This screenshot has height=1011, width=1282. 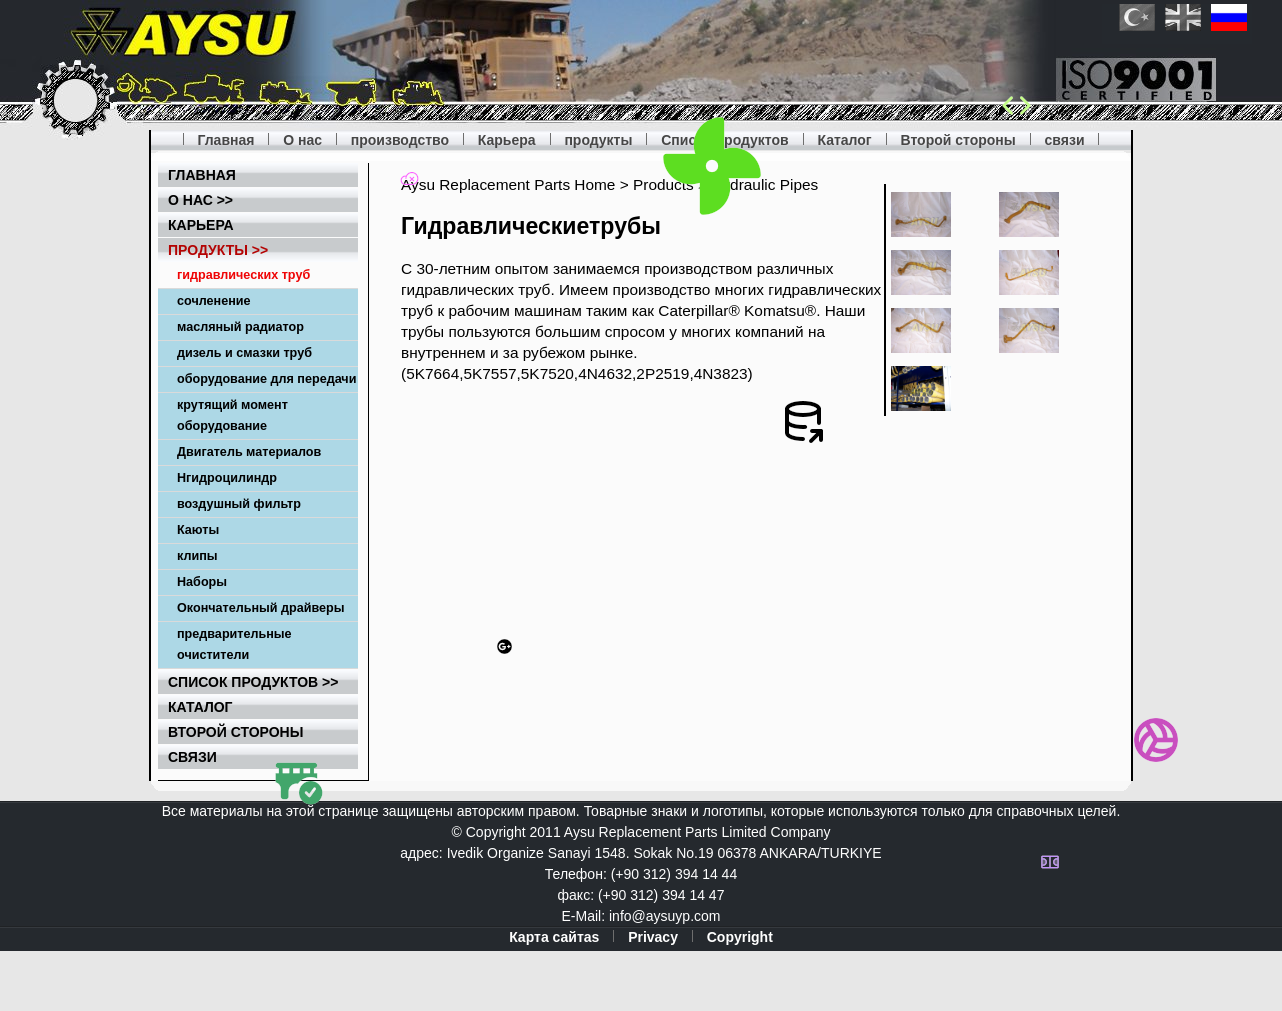 What do you see at coordinates (1156, 740) in the screenshot?
I see `access volleyball or beach sports content` at bounding box center [1156, 740].